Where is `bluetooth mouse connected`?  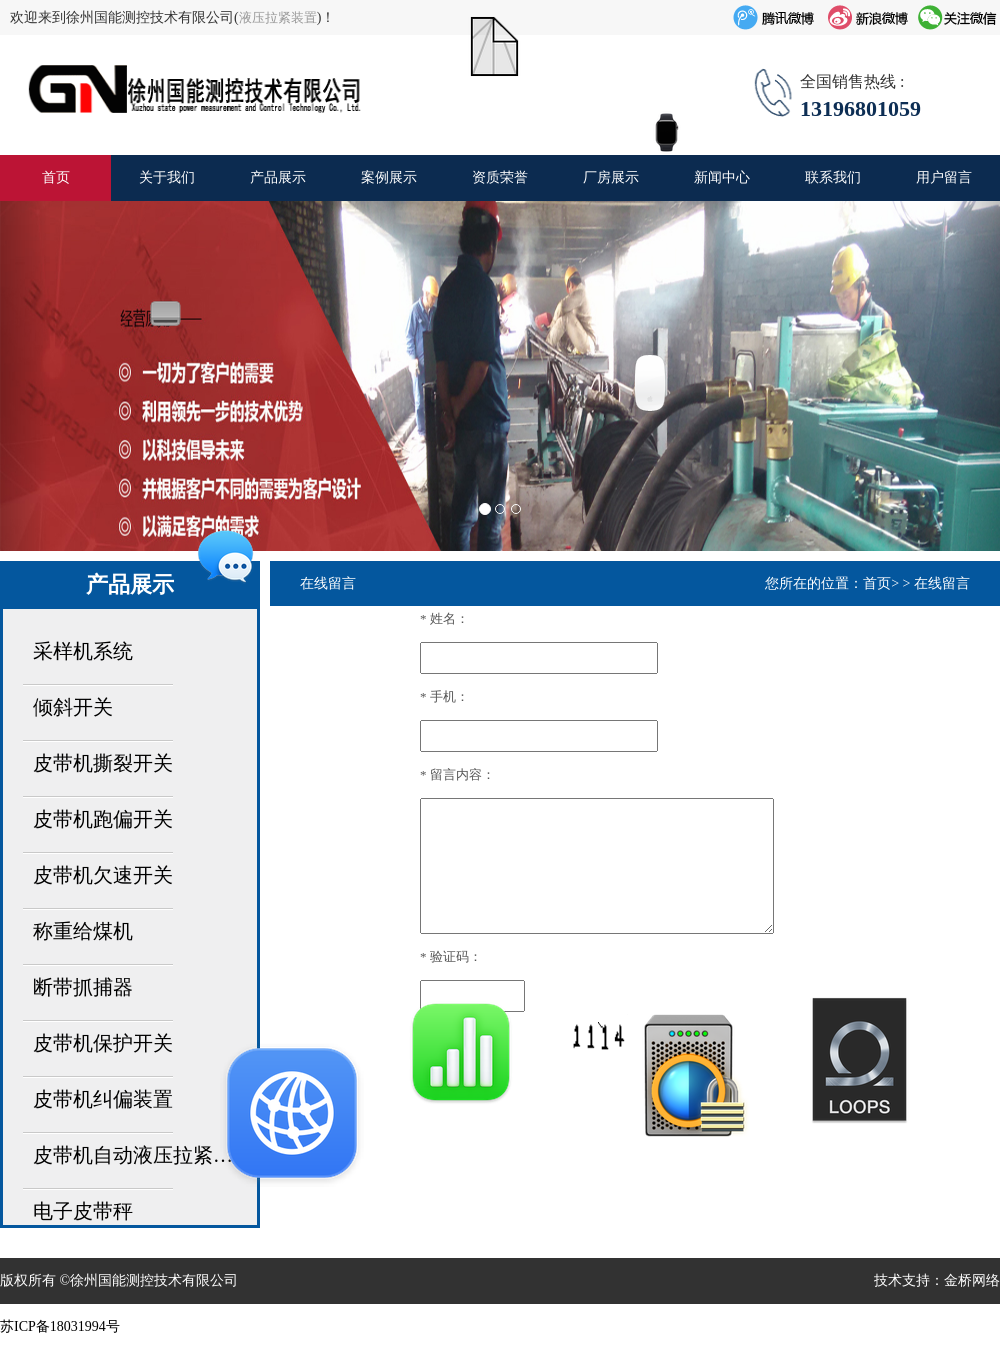
bluetooth mouse connected is located at coordinates (650, 385).